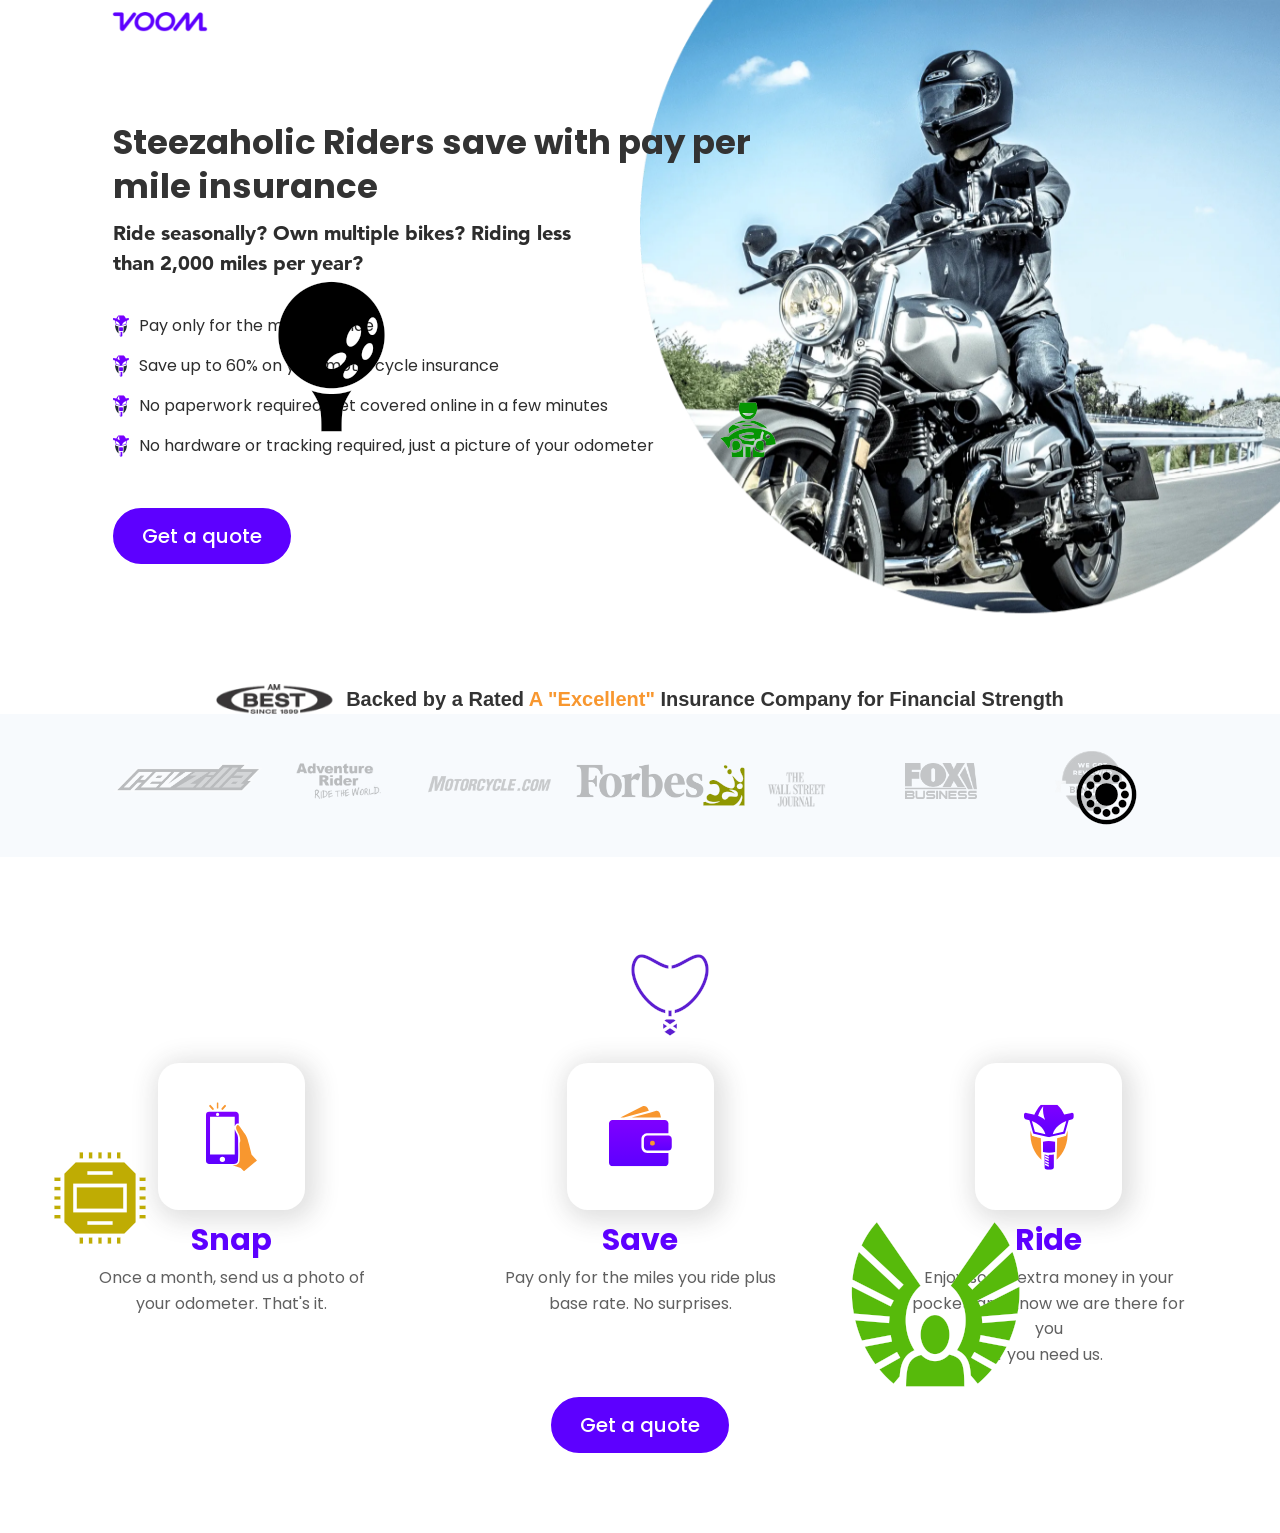 The width and height of the screenshot is (1280, 1533). What do you see at coordinates (100, 1198) in the screenshot?
I see `view system performance or CPU usage` at bounding box center [100, 1198].